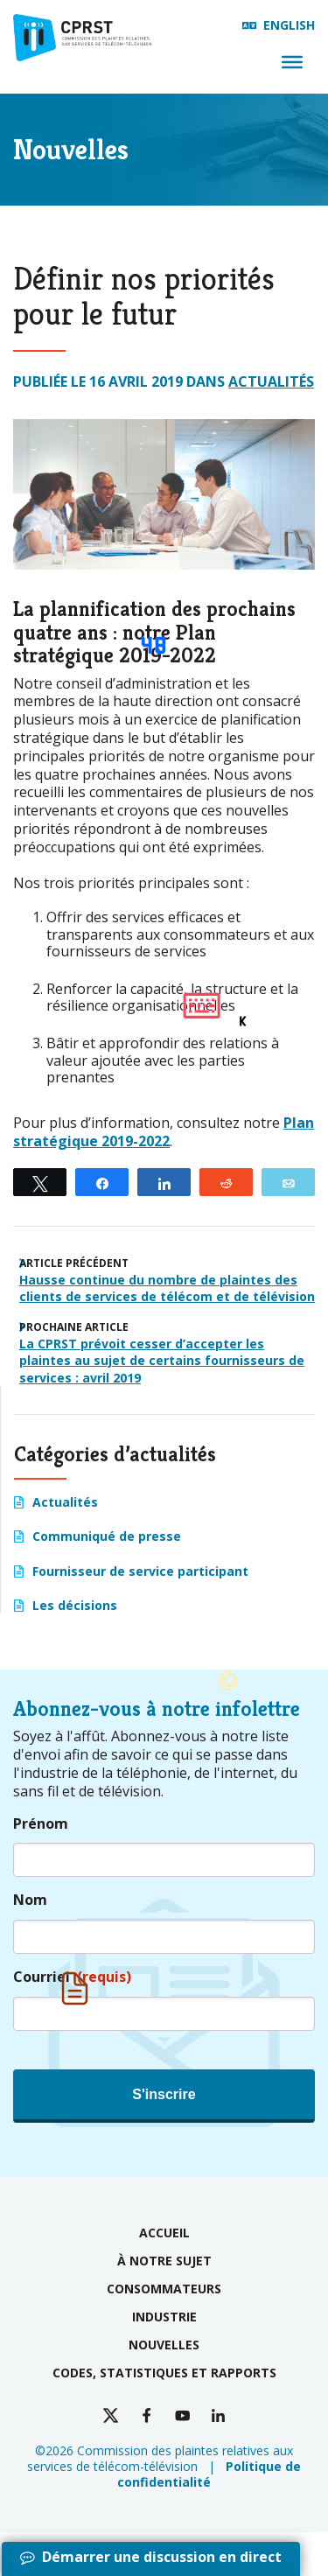 The image size is (328, 2576). I want to click on open Cinema 4D application, so click(227, 1681).